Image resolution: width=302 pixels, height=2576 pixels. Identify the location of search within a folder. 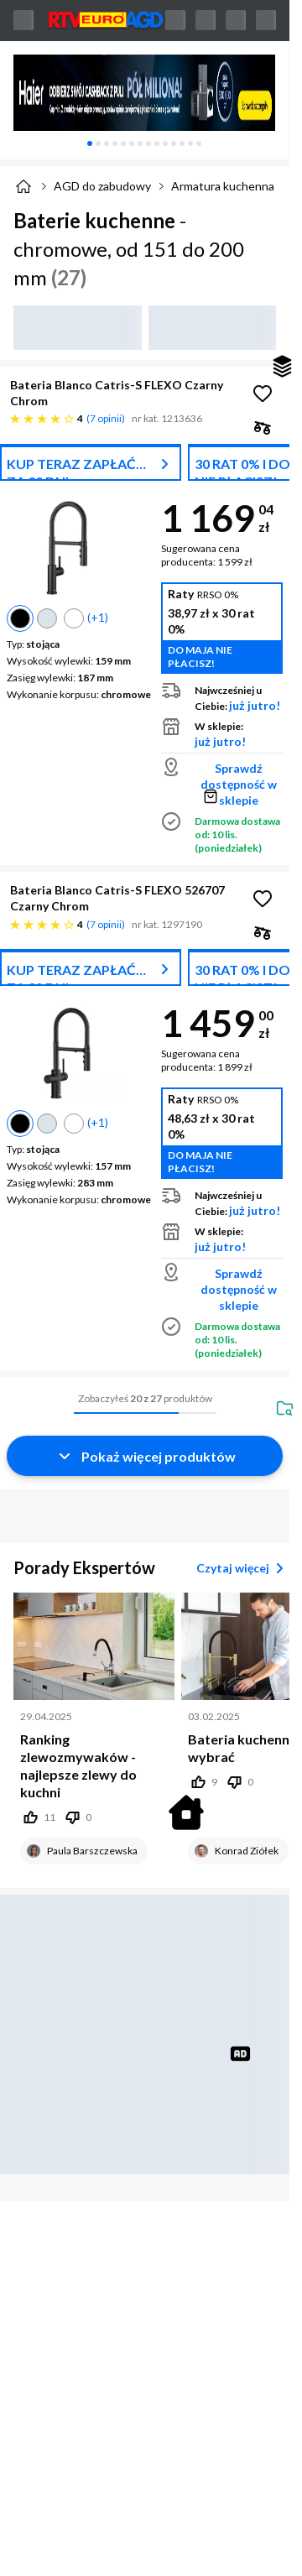
(284, 1408).